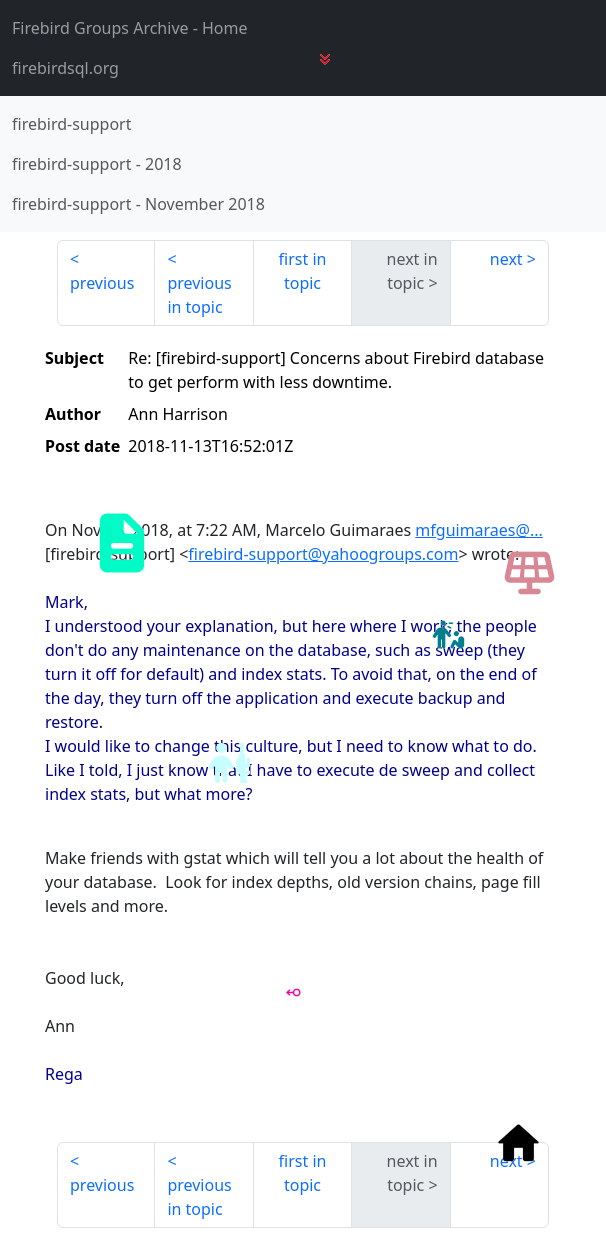 The width and height of the screenshot is (606, 1244). Describe the element at coordinates (529, 571) in the screenshot. I see `access solar energy or power settings` at that location.